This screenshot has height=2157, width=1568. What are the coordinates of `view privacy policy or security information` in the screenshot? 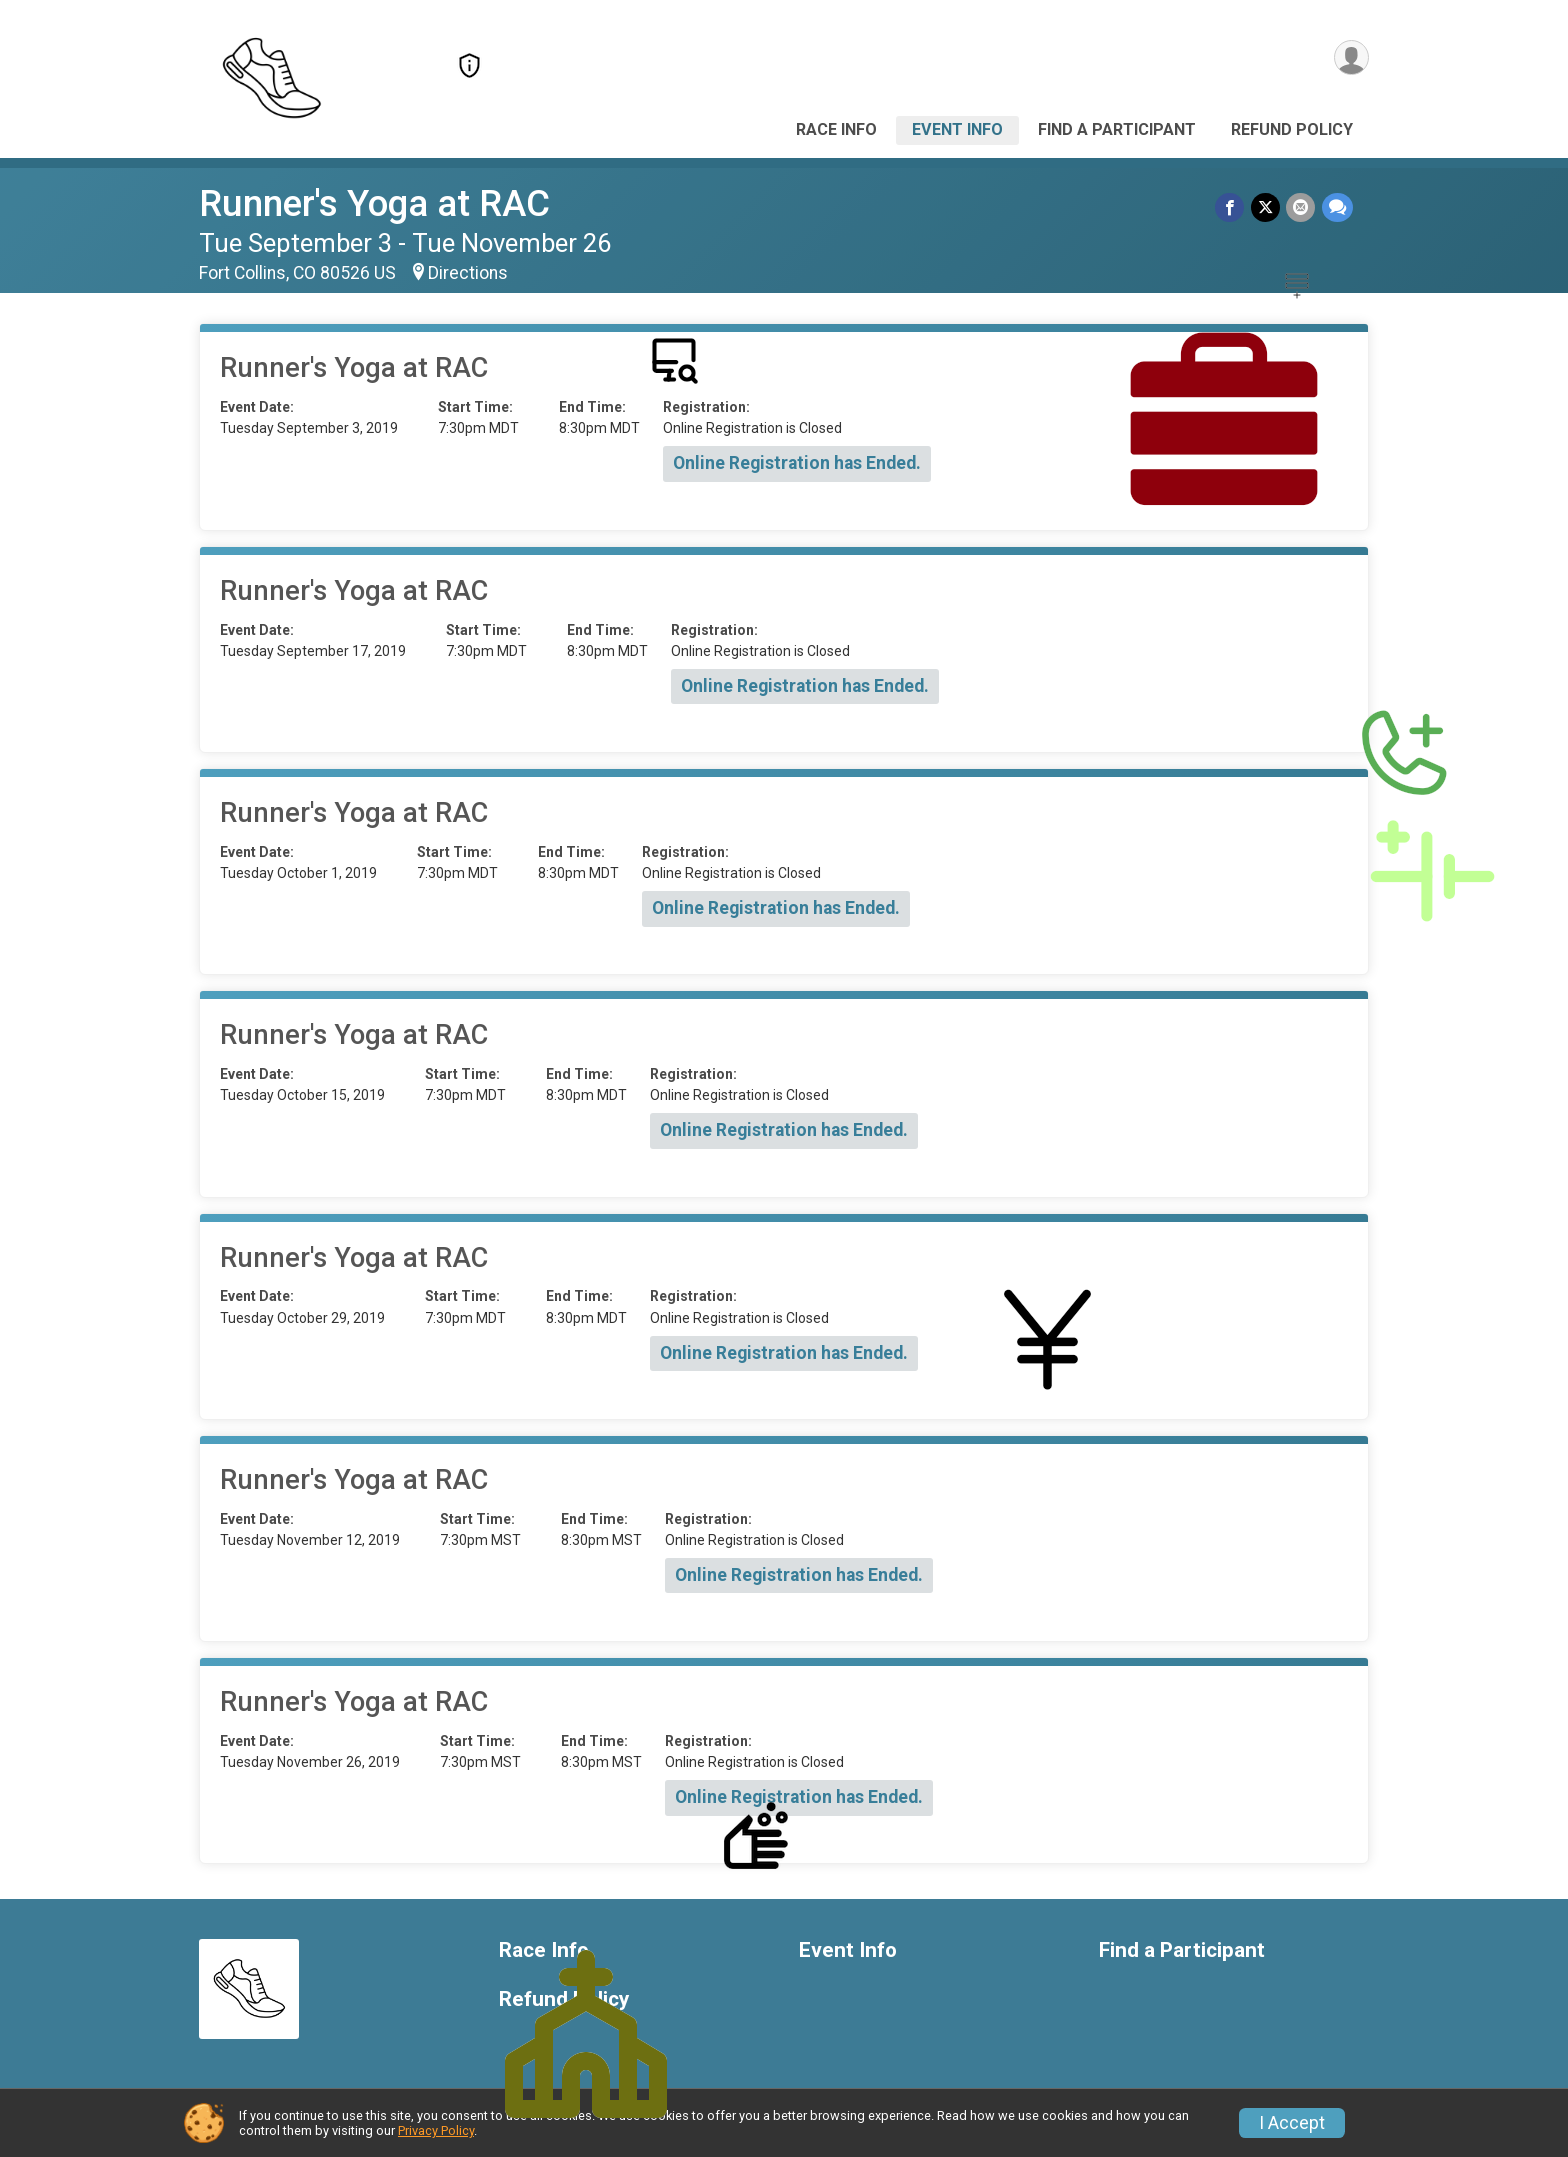 It's located at (469, 65).